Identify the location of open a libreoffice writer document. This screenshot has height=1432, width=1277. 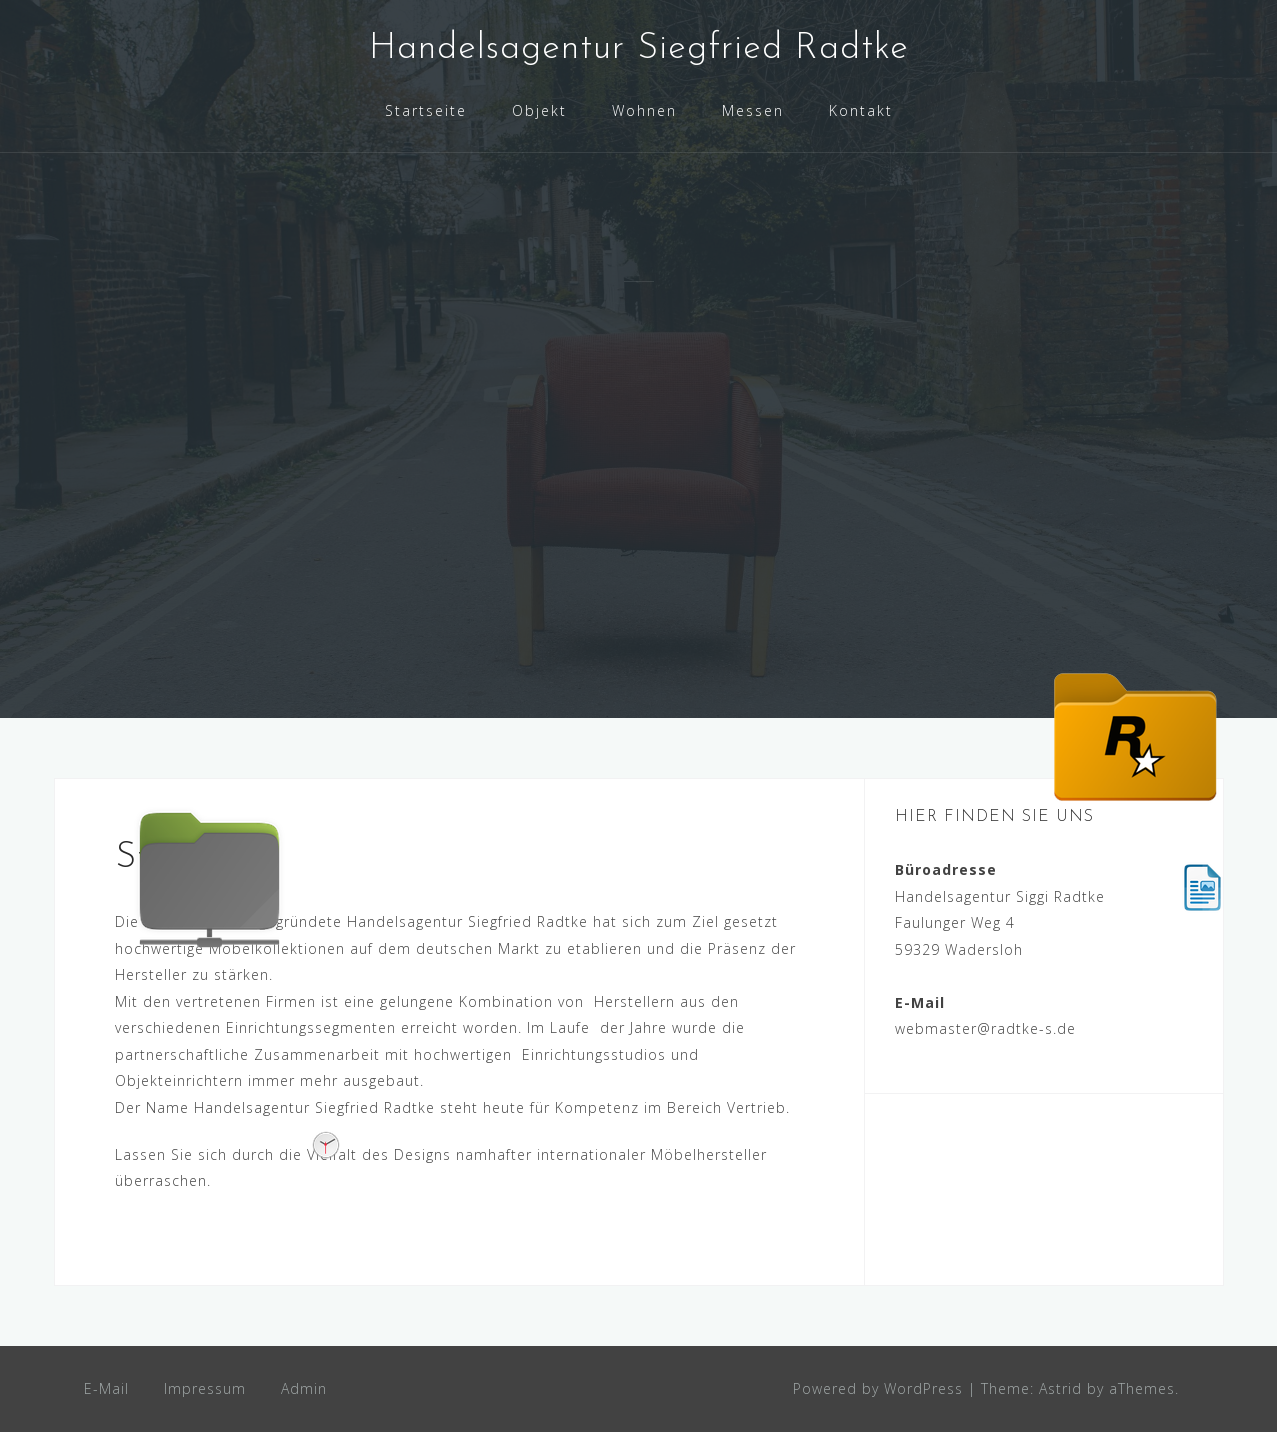
(1202, 887).